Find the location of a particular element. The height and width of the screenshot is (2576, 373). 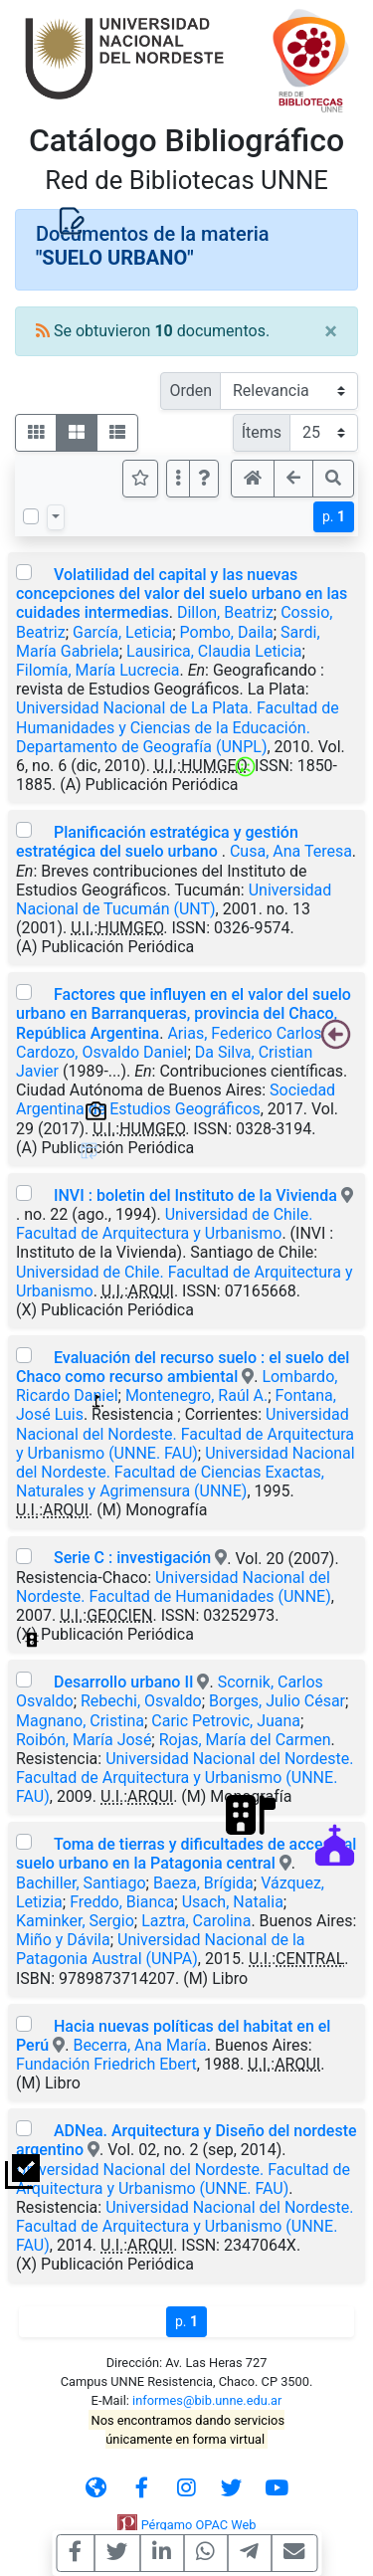

view government or official building location is located at coordinates (251, 1815).